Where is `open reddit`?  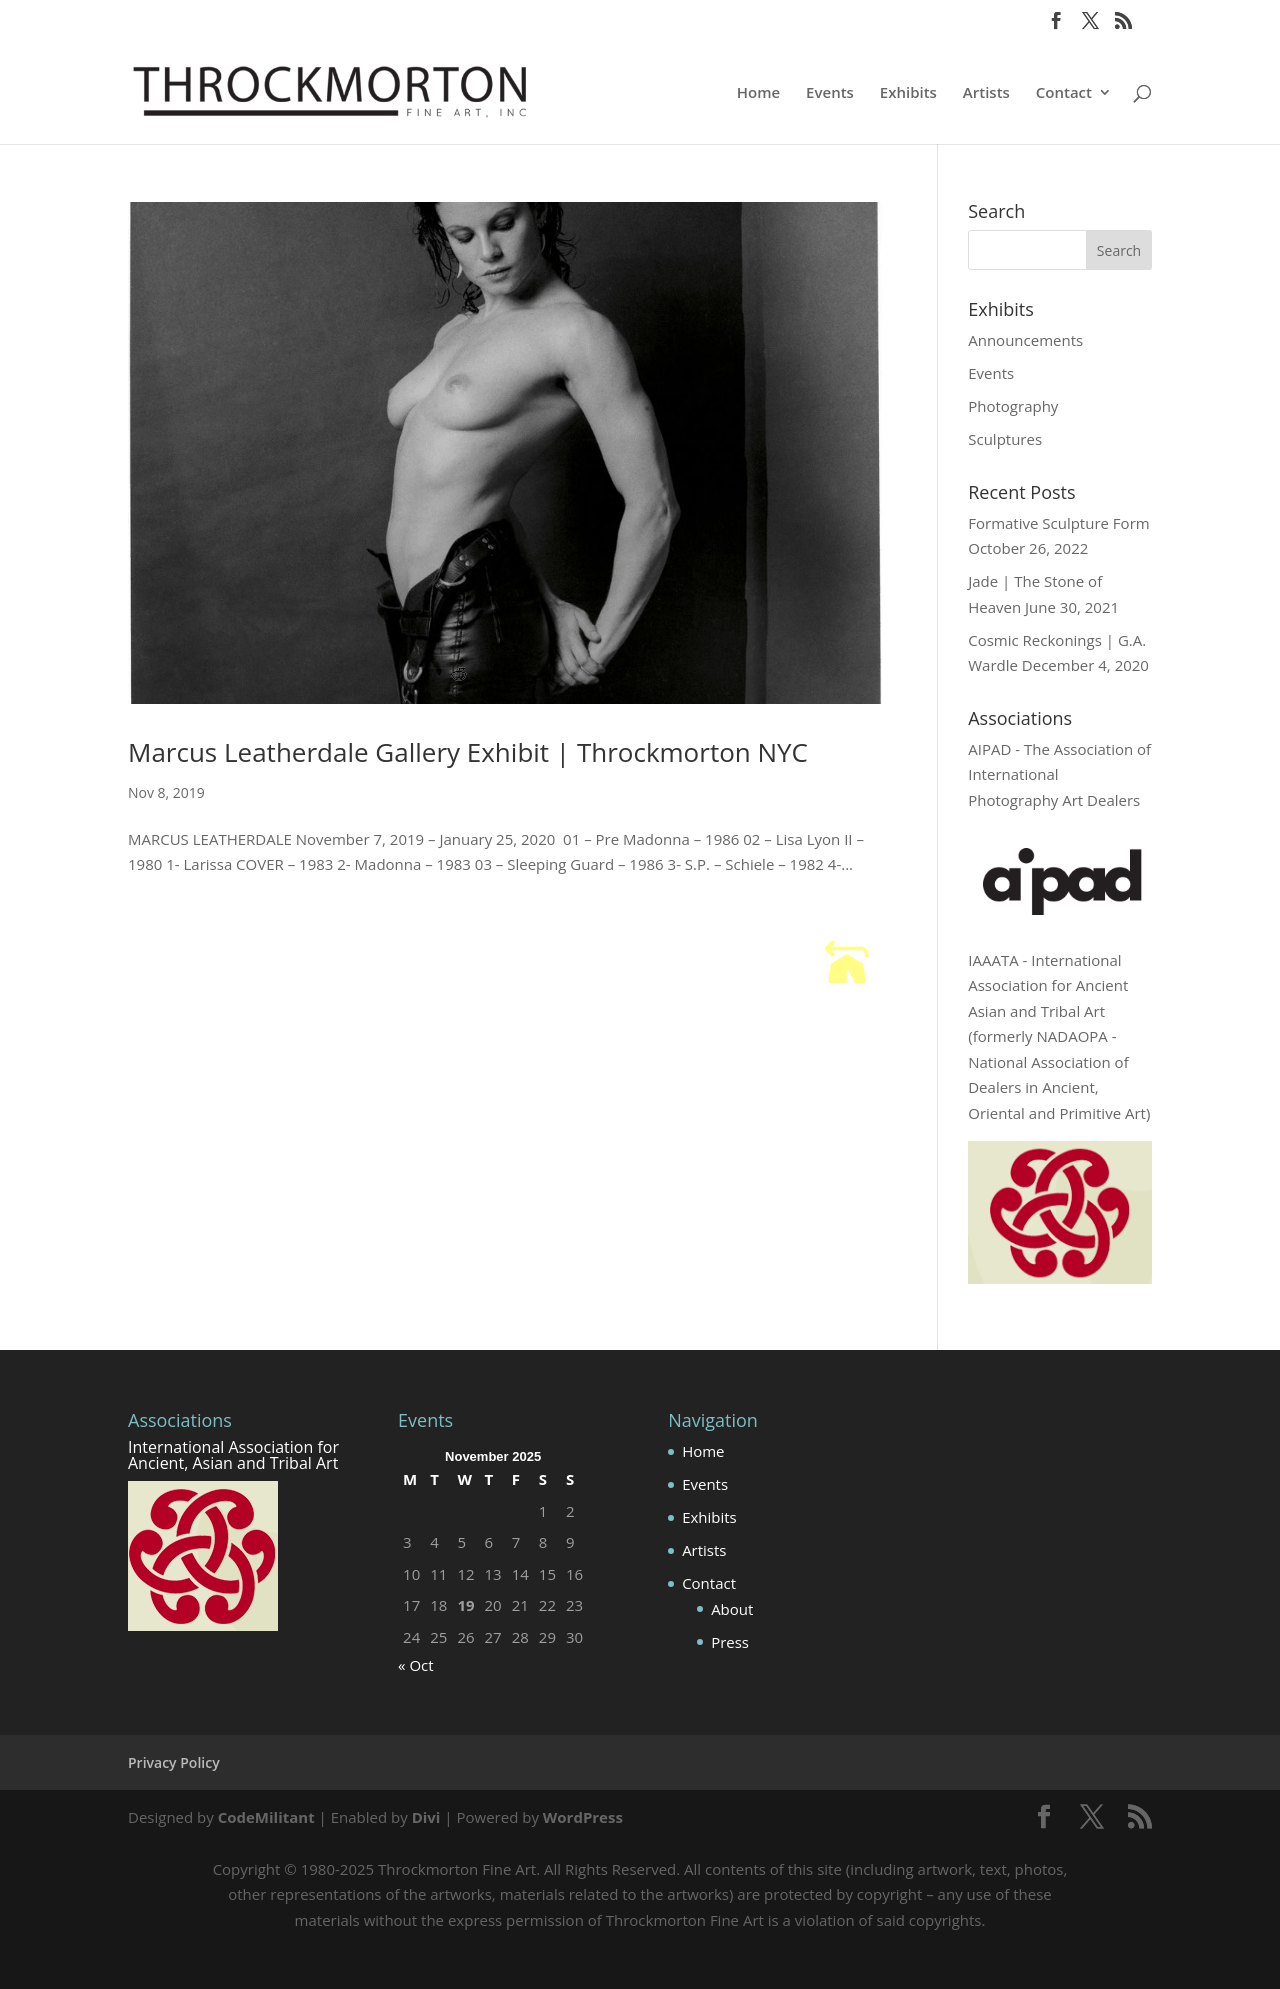 open reddit is located at coordinates (459, 674).